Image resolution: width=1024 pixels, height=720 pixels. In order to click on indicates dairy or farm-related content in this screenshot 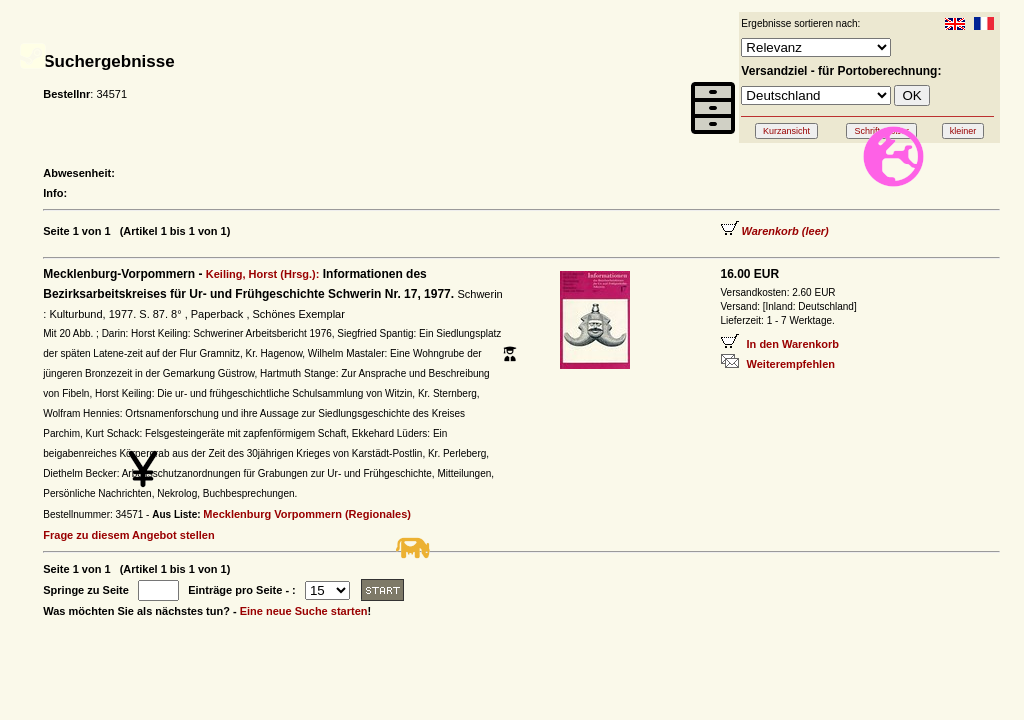, I will do `click(413, 548)`.